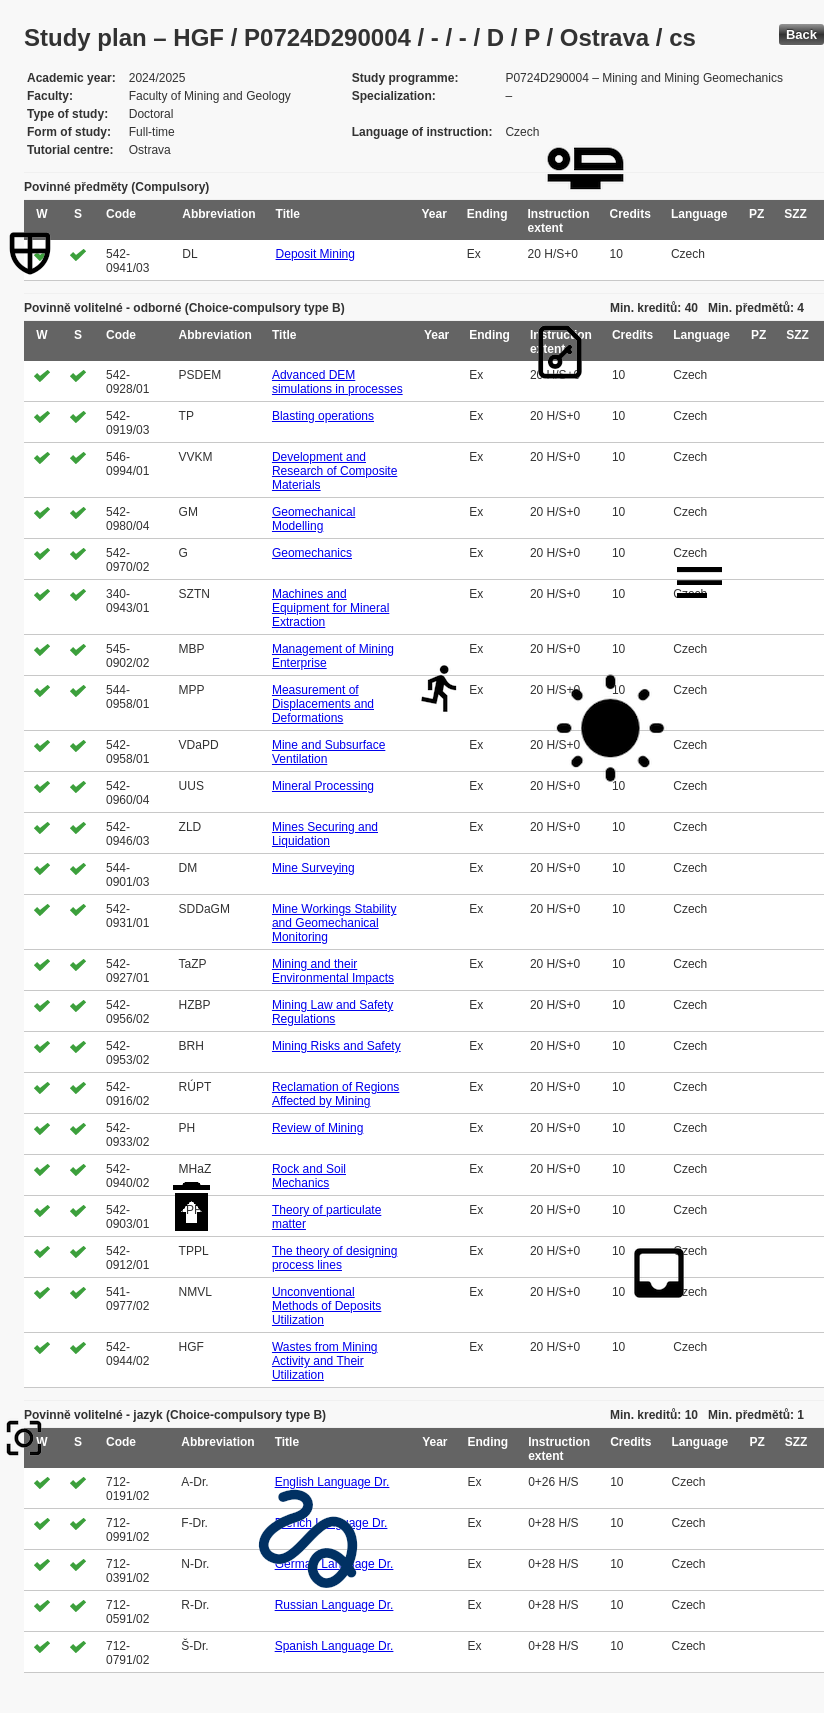 This screenshot has height=1713, width=824. What do you see at coordinates (585, 166) in the screenshot?
I see `select flat bed seat option for flight` at bounding box center [585, 166].